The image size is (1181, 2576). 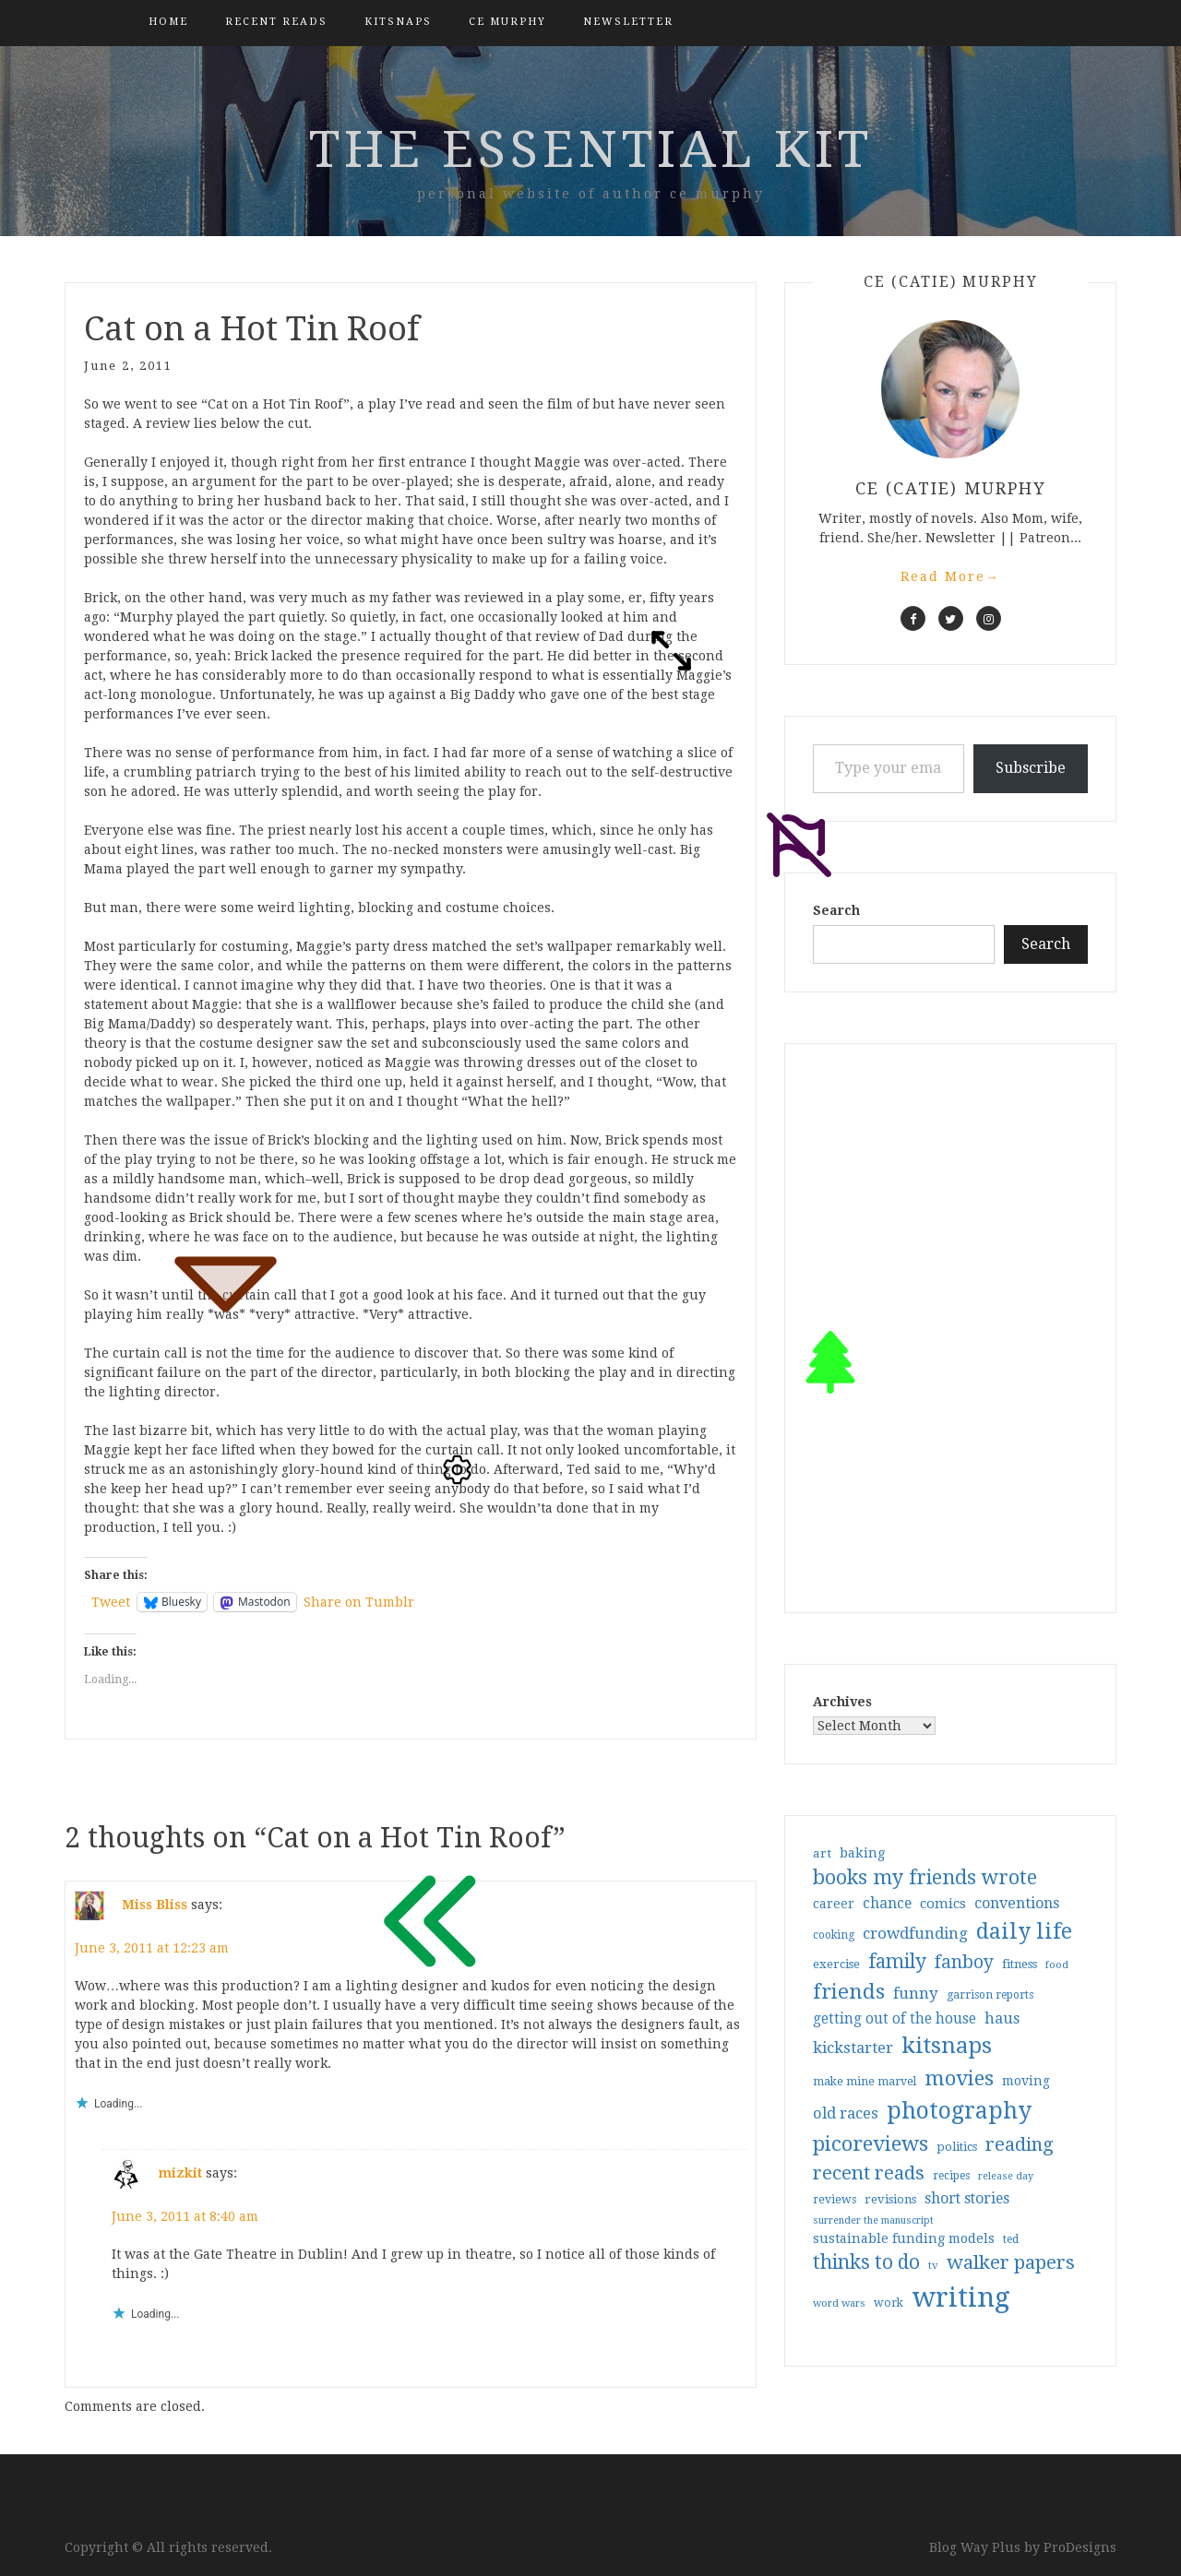 What do you see at coordinates (671, 650) in the screenshot?
I see `expand to fullscreen mode` at bounding box center [671, 650].